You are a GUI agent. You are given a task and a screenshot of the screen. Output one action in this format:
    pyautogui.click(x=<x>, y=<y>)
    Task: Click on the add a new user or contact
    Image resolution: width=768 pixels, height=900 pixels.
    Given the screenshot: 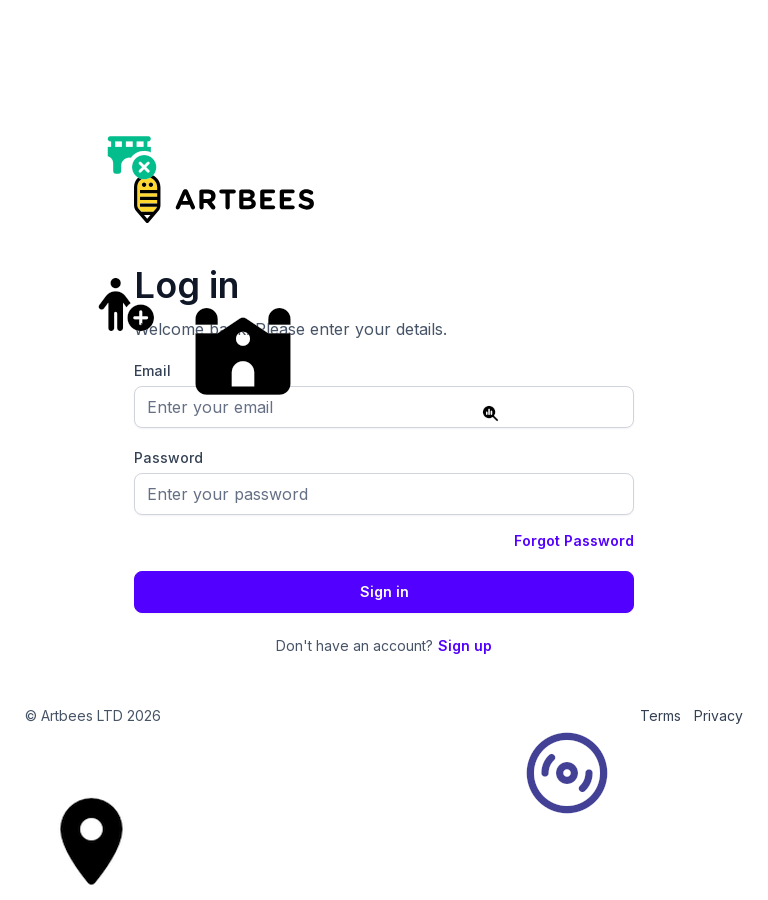 What is the action you would take?
    pyautogui.click(x=124, y=304)
    